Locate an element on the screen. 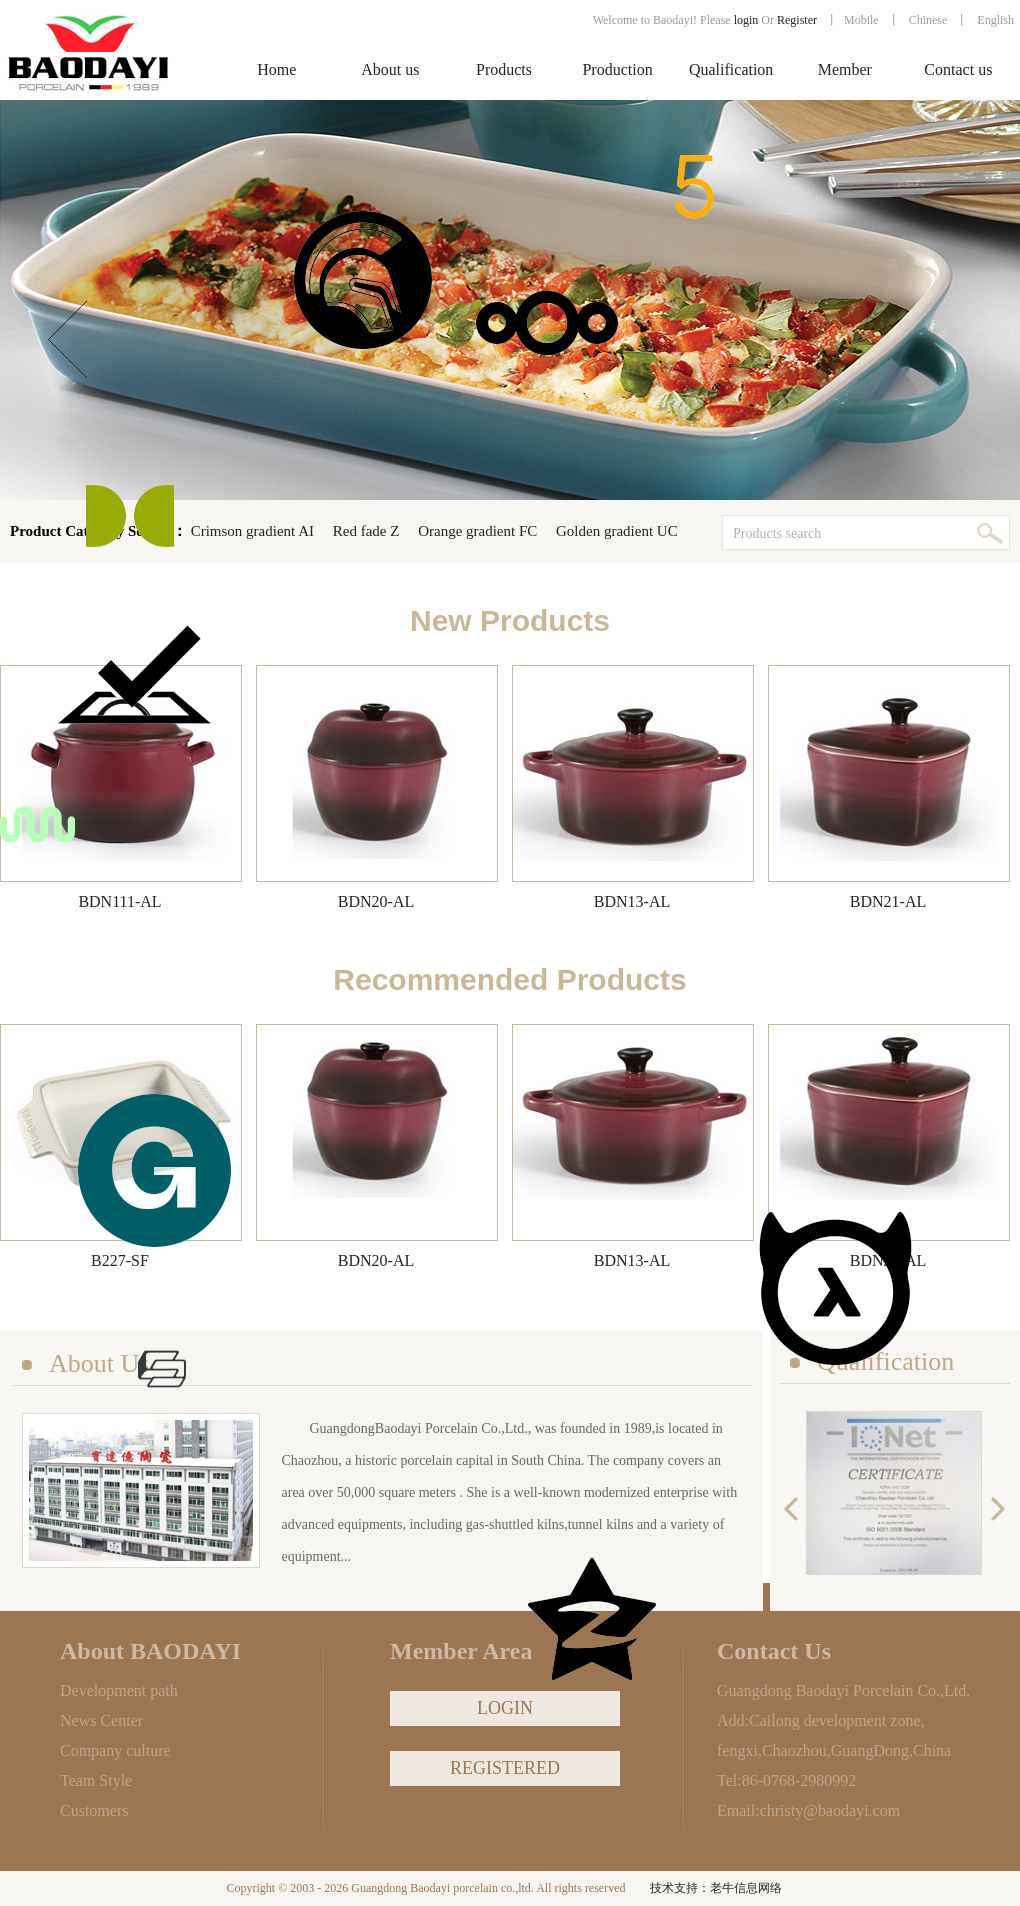 The height and width of the screenshot is (1906, 1020). open Qzone social network is located at coordinates (592, 1619).